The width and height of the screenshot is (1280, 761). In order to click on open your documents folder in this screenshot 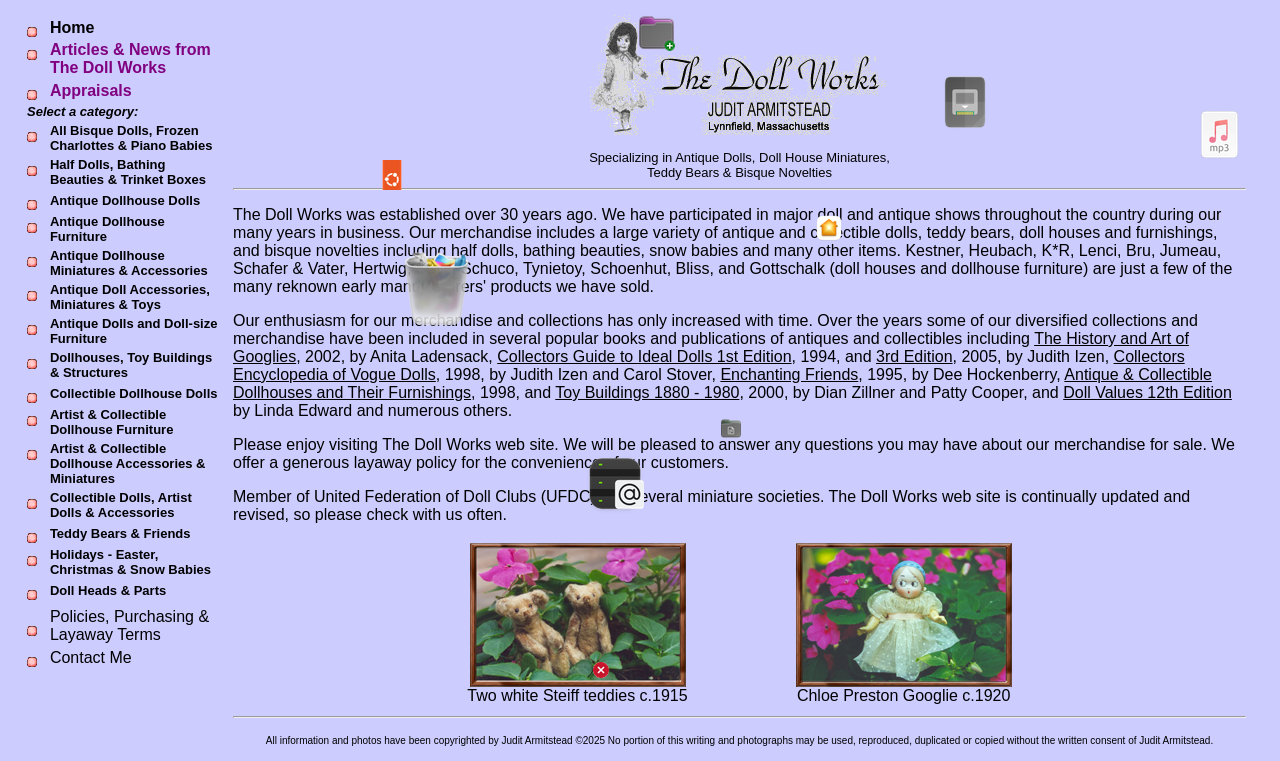, I will do `click(731, 428)`.